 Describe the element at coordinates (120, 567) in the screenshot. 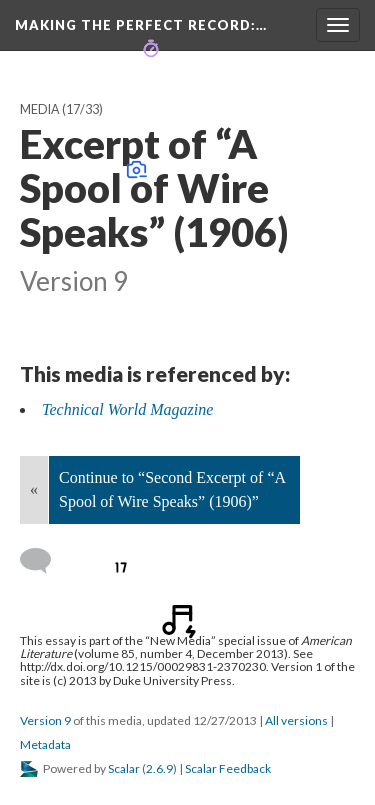

I see `indicates item number 17 in a list or sequence` at that location.